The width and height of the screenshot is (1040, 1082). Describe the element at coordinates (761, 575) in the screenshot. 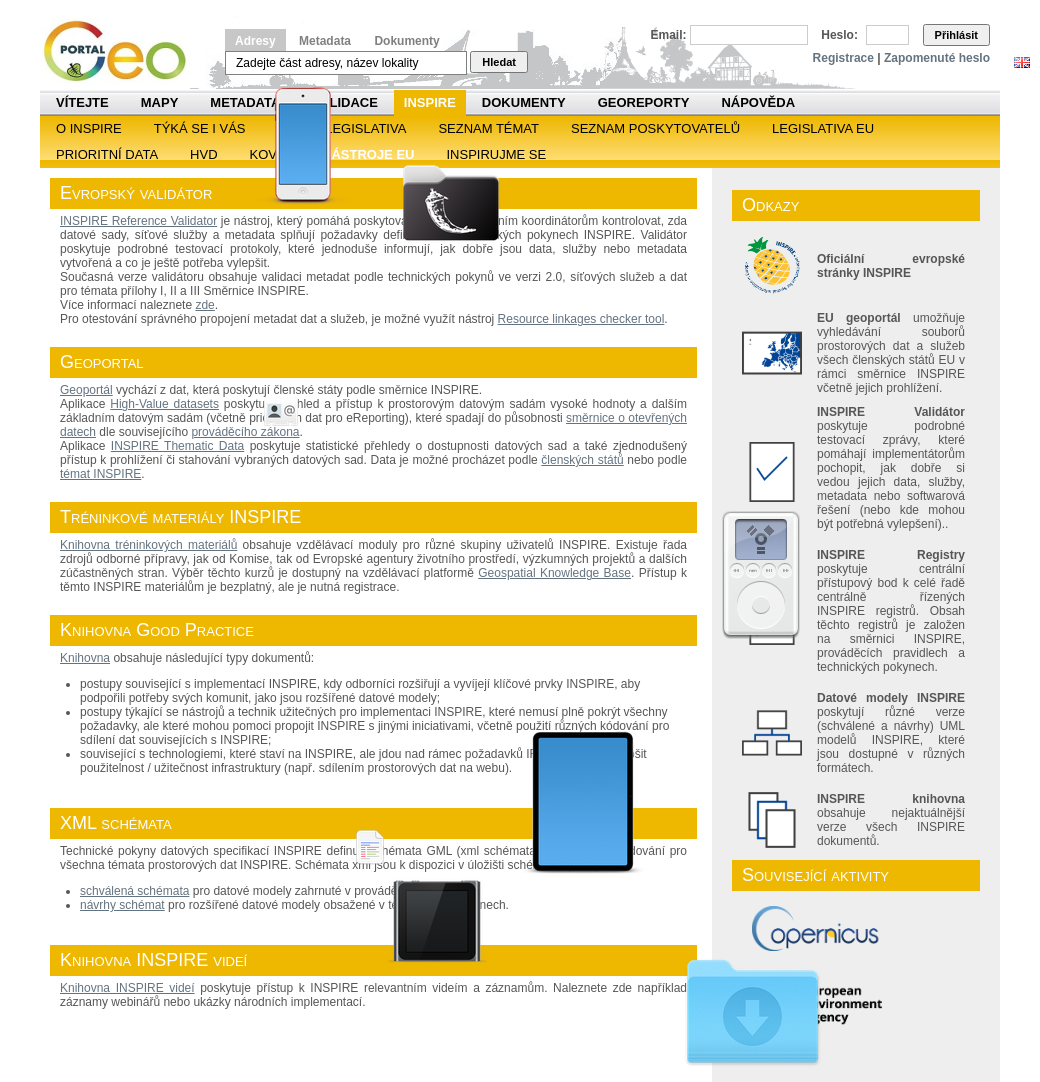

I see `classic iPod device icon` at that location.